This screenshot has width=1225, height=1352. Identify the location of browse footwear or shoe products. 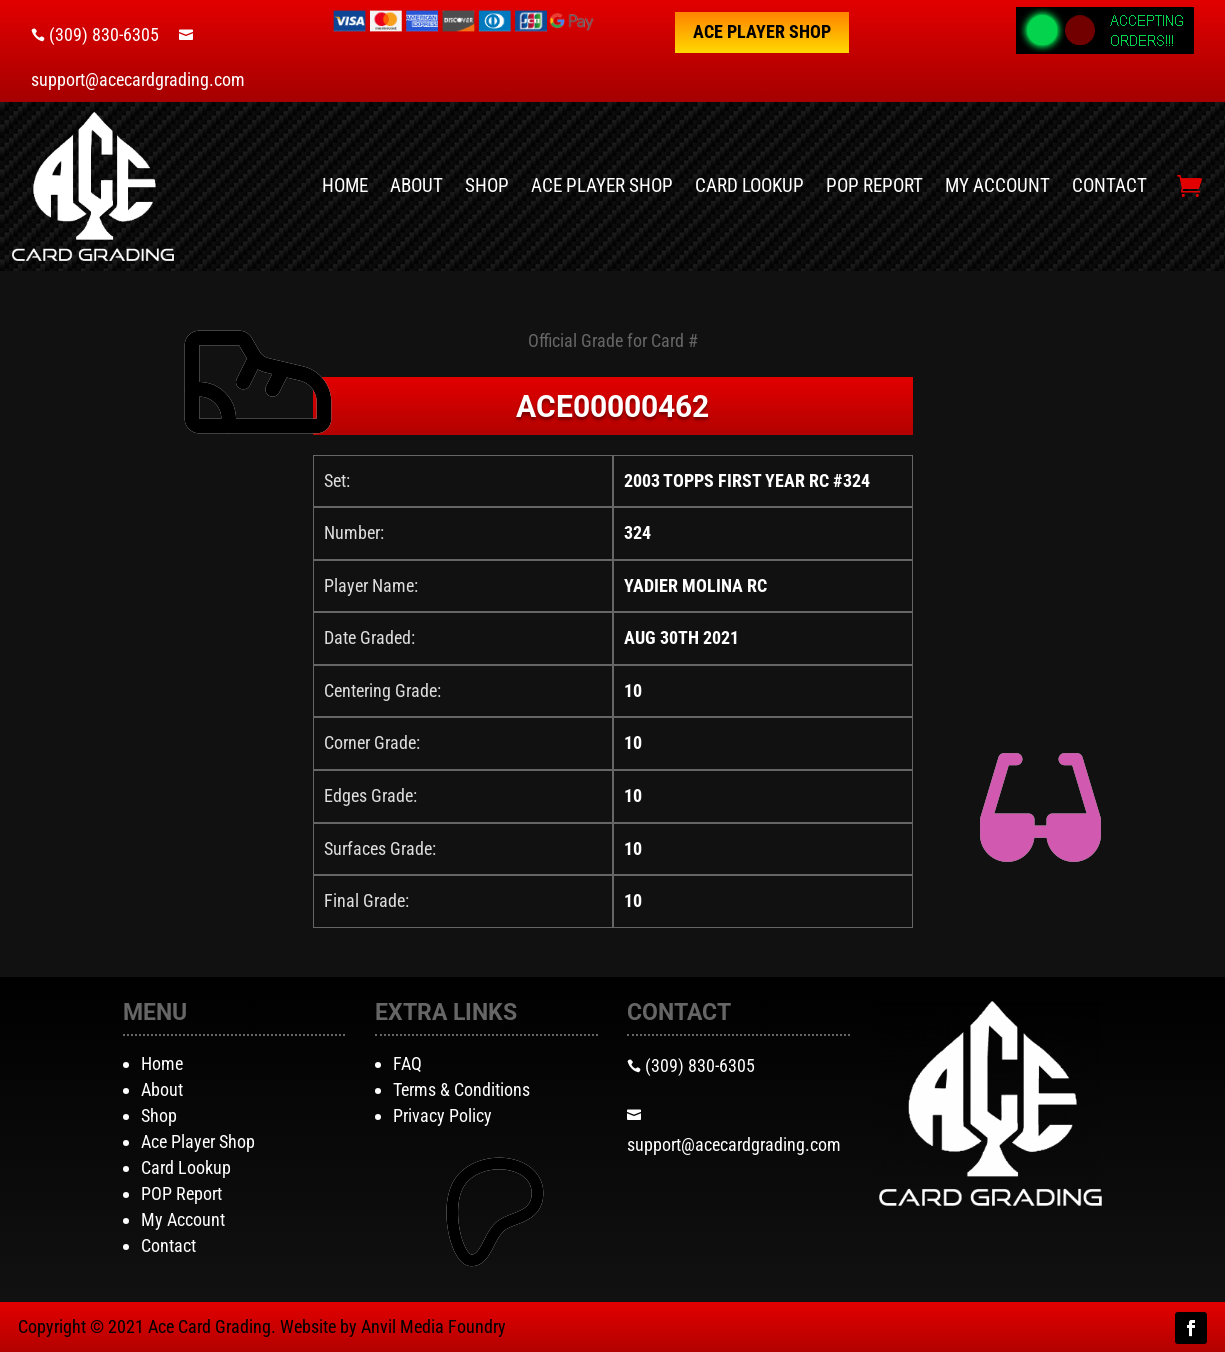
(258, 382).